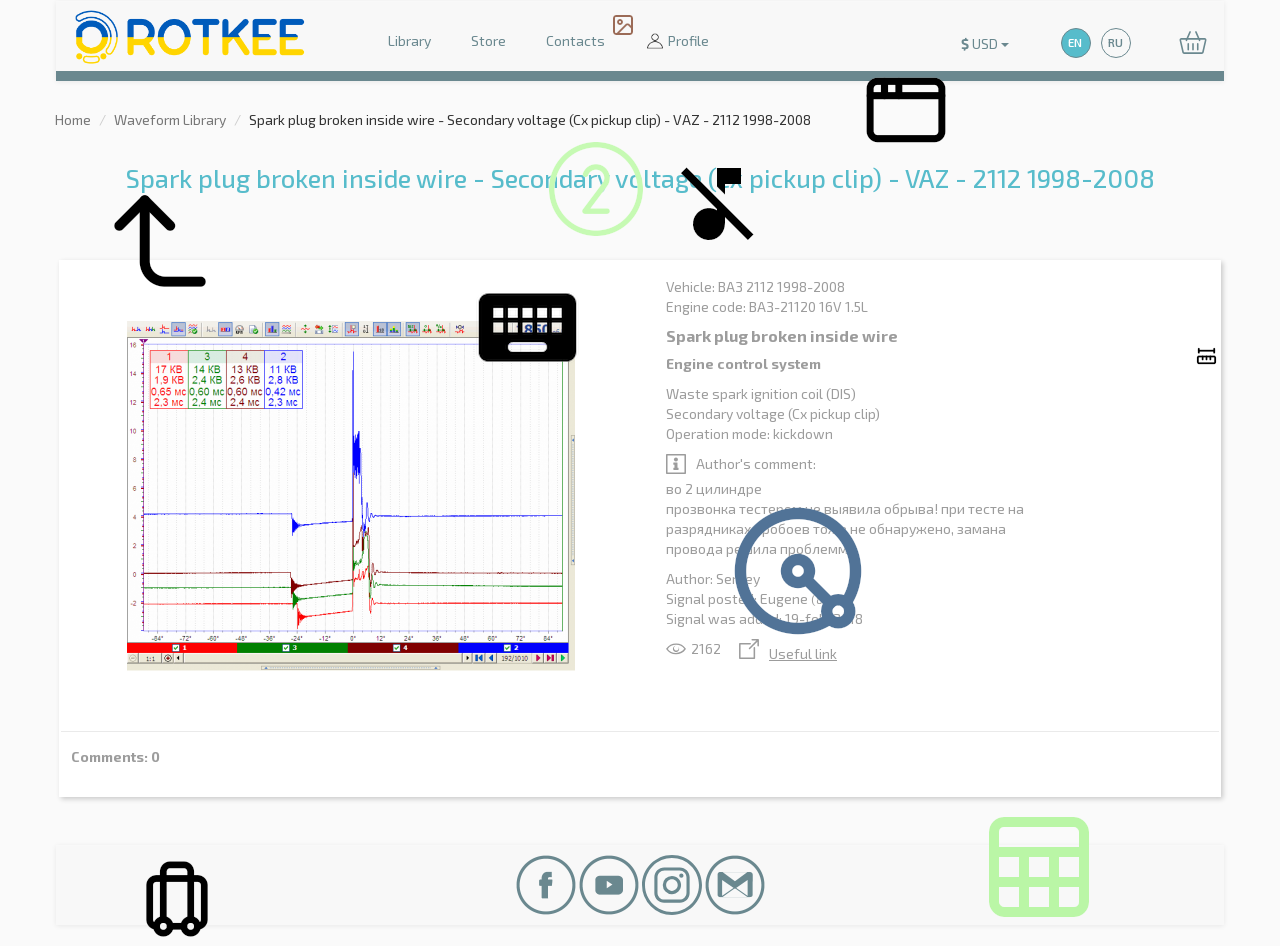 The height and width of the screenshot is (946, 1280). Describe the element at coordinates (596, 189) in the screenshot. I see `indicates step two in a multi-step process` at that location.